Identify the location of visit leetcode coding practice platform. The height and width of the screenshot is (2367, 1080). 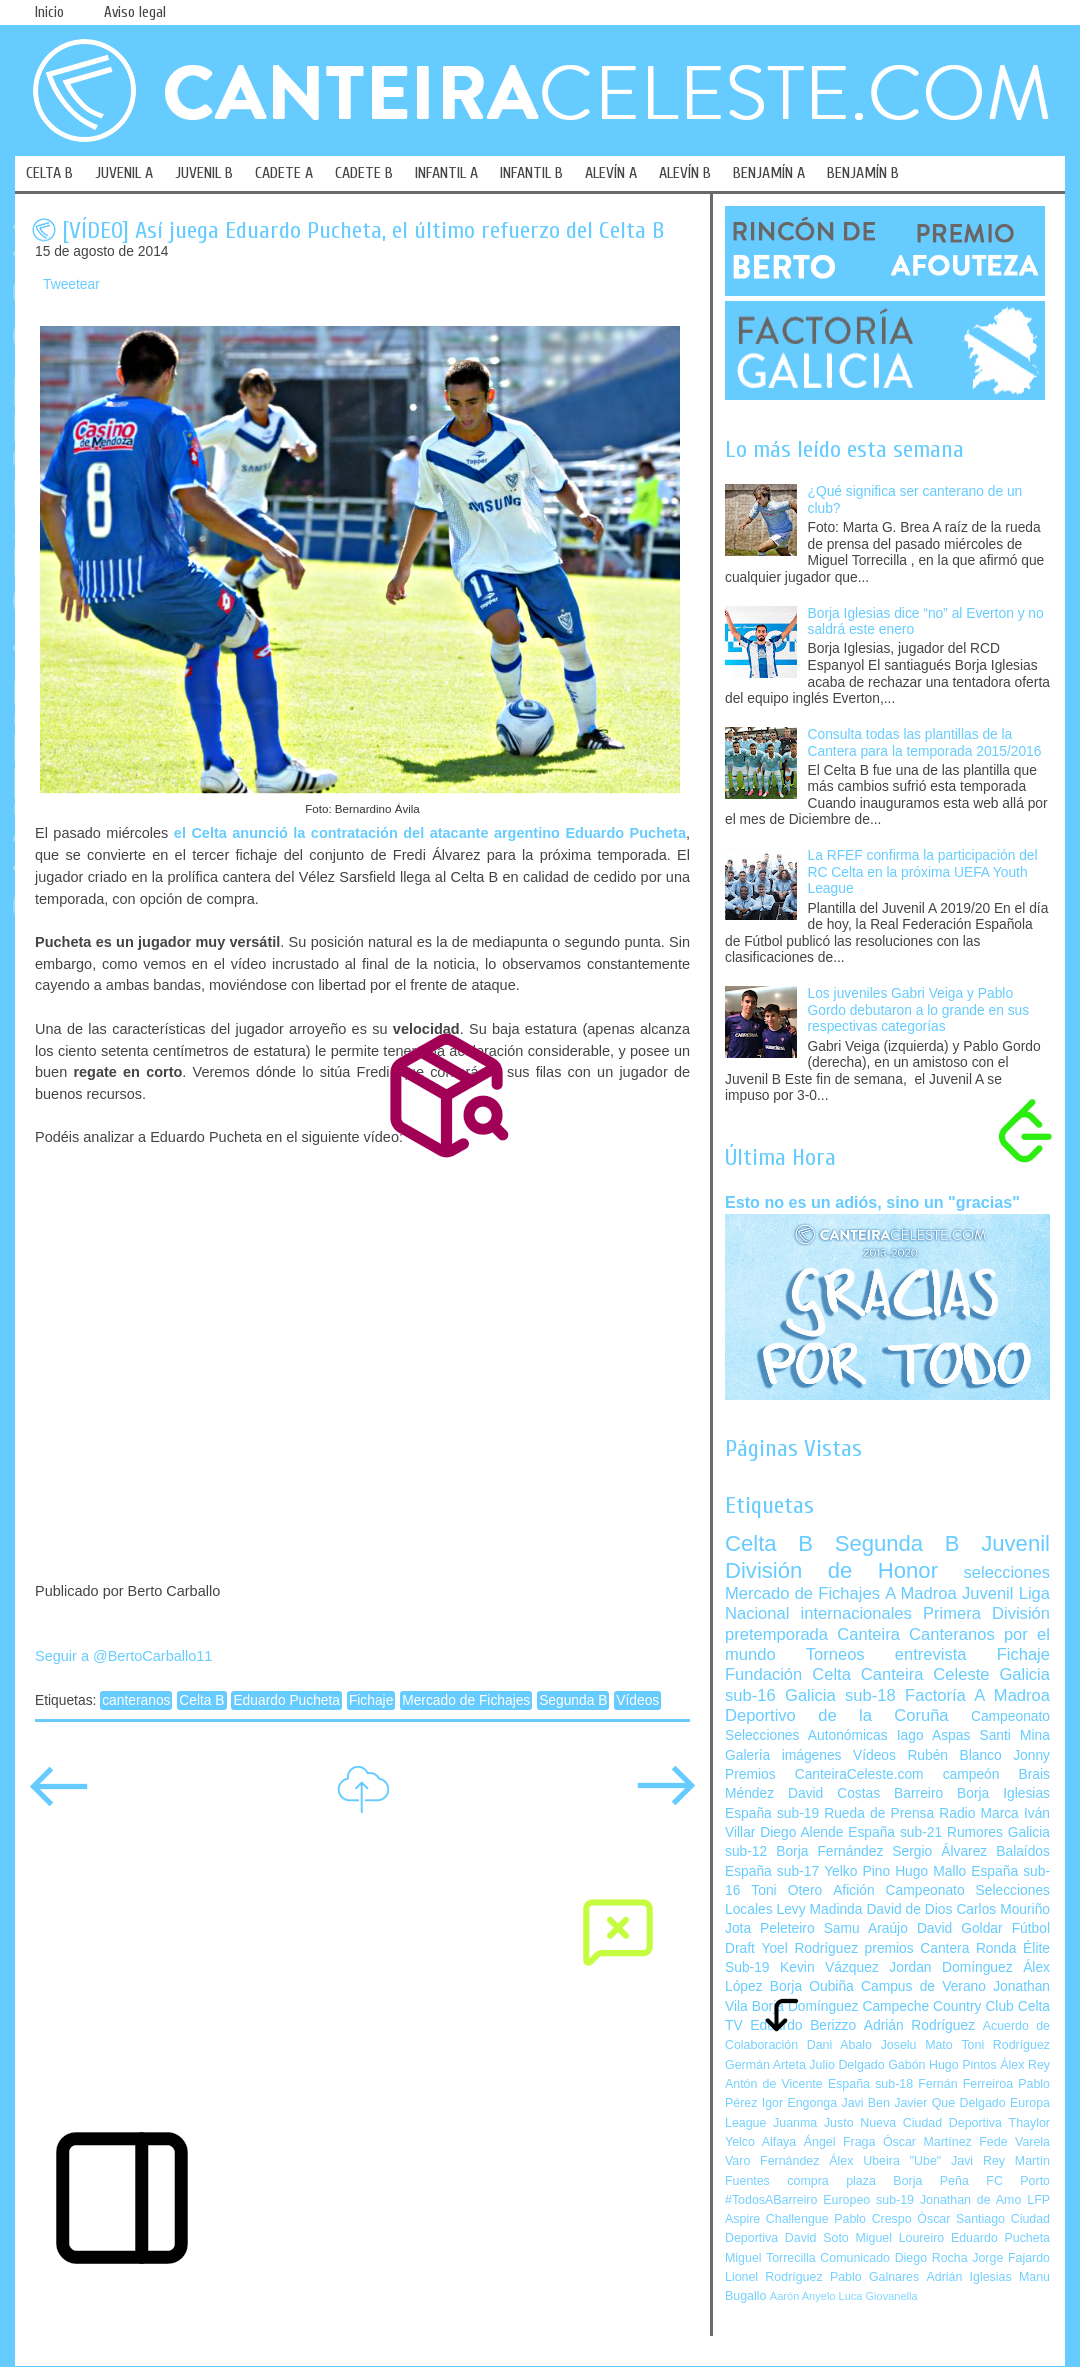
(1024, 1133).